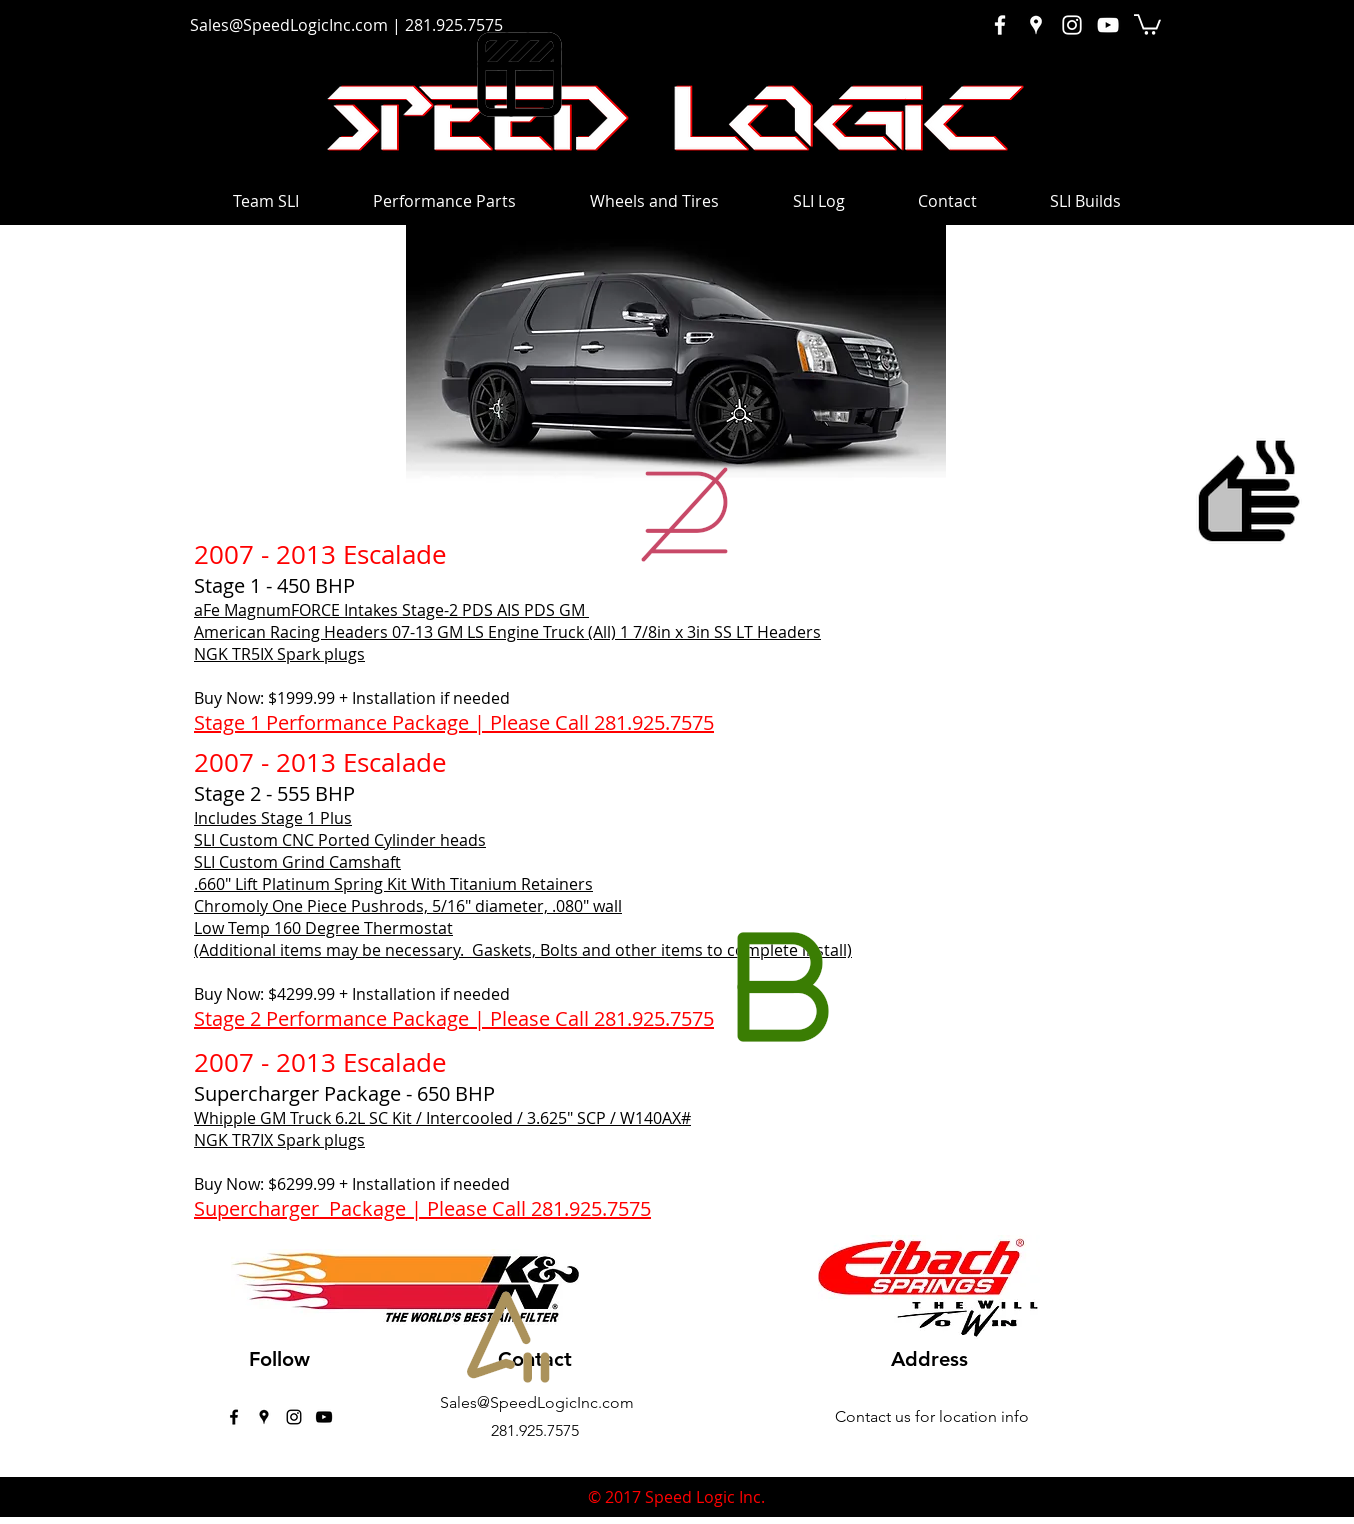 This screenshot has height=1524, width=1354. Describe the element at coordinates (1251, 488) in the screenshot. I see `hand dryer available in this location` at that location.